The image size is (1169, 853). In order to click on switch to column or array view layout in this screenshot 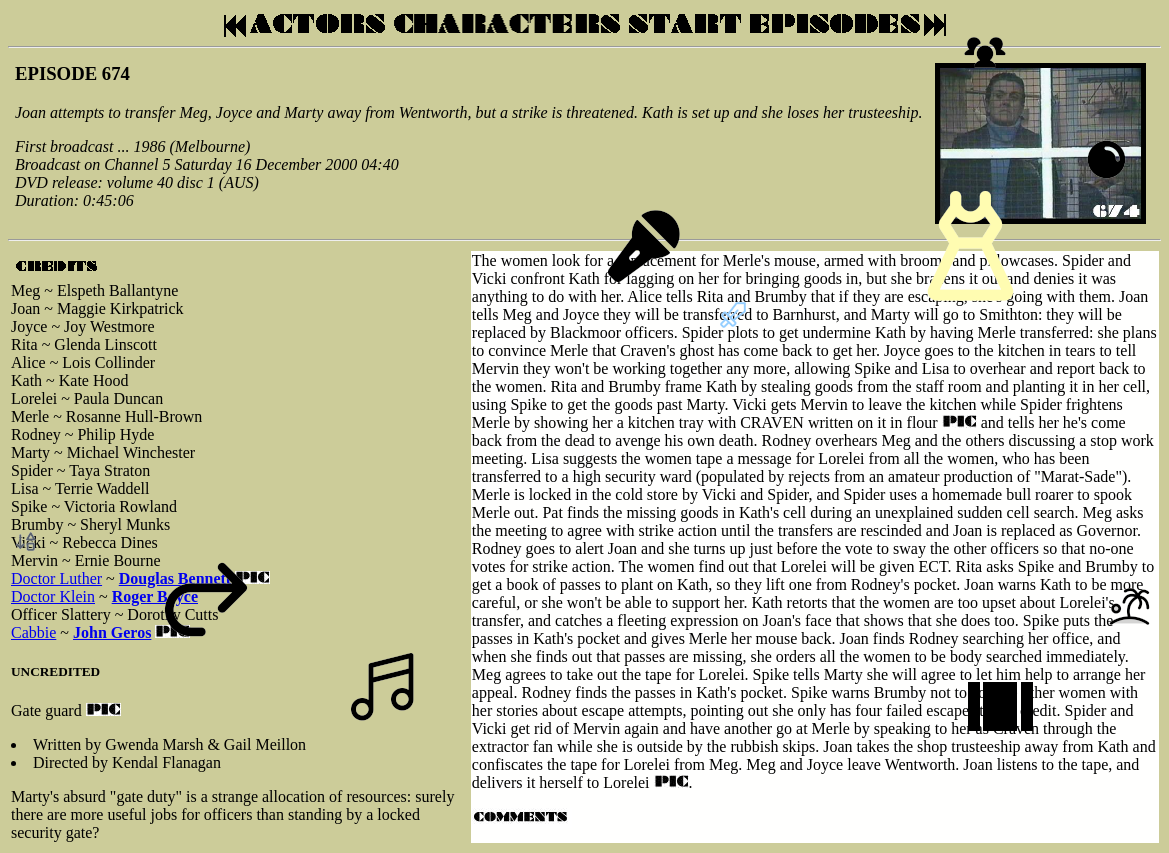, I will do `click(998, 708)`.